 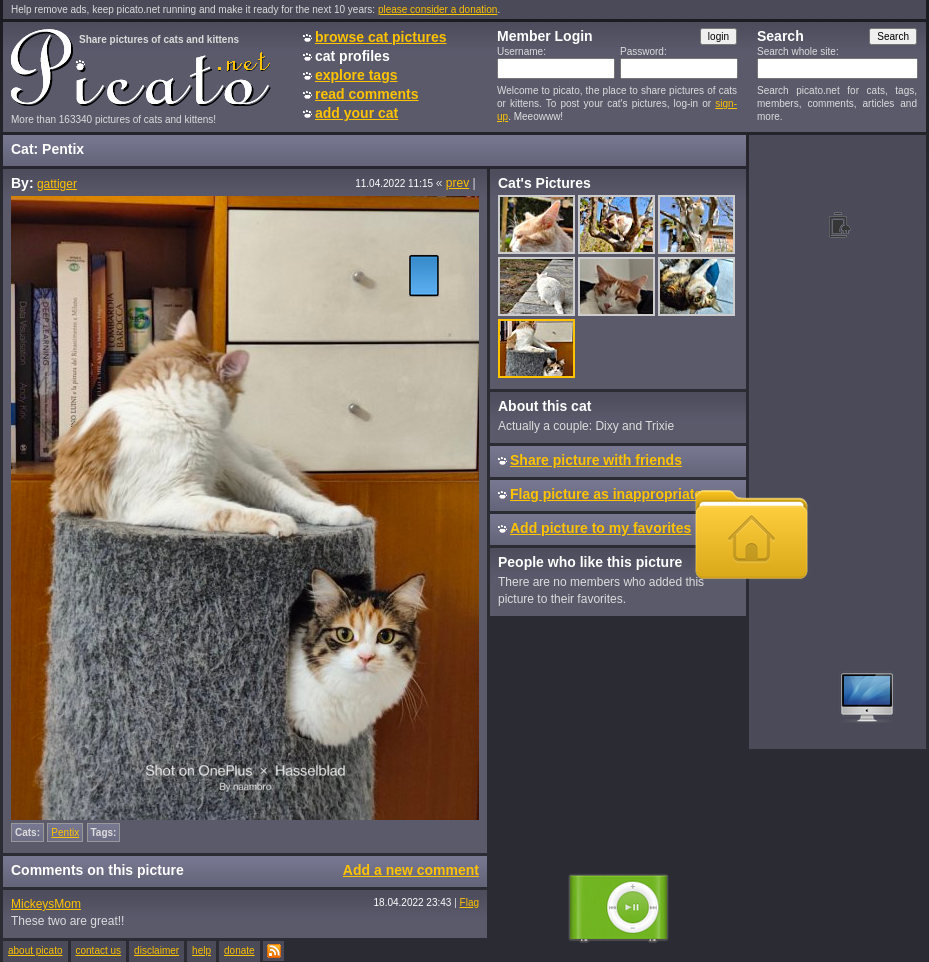 I want to click on represents this mac in system preferences or network settings, so click(x=867, y=692).